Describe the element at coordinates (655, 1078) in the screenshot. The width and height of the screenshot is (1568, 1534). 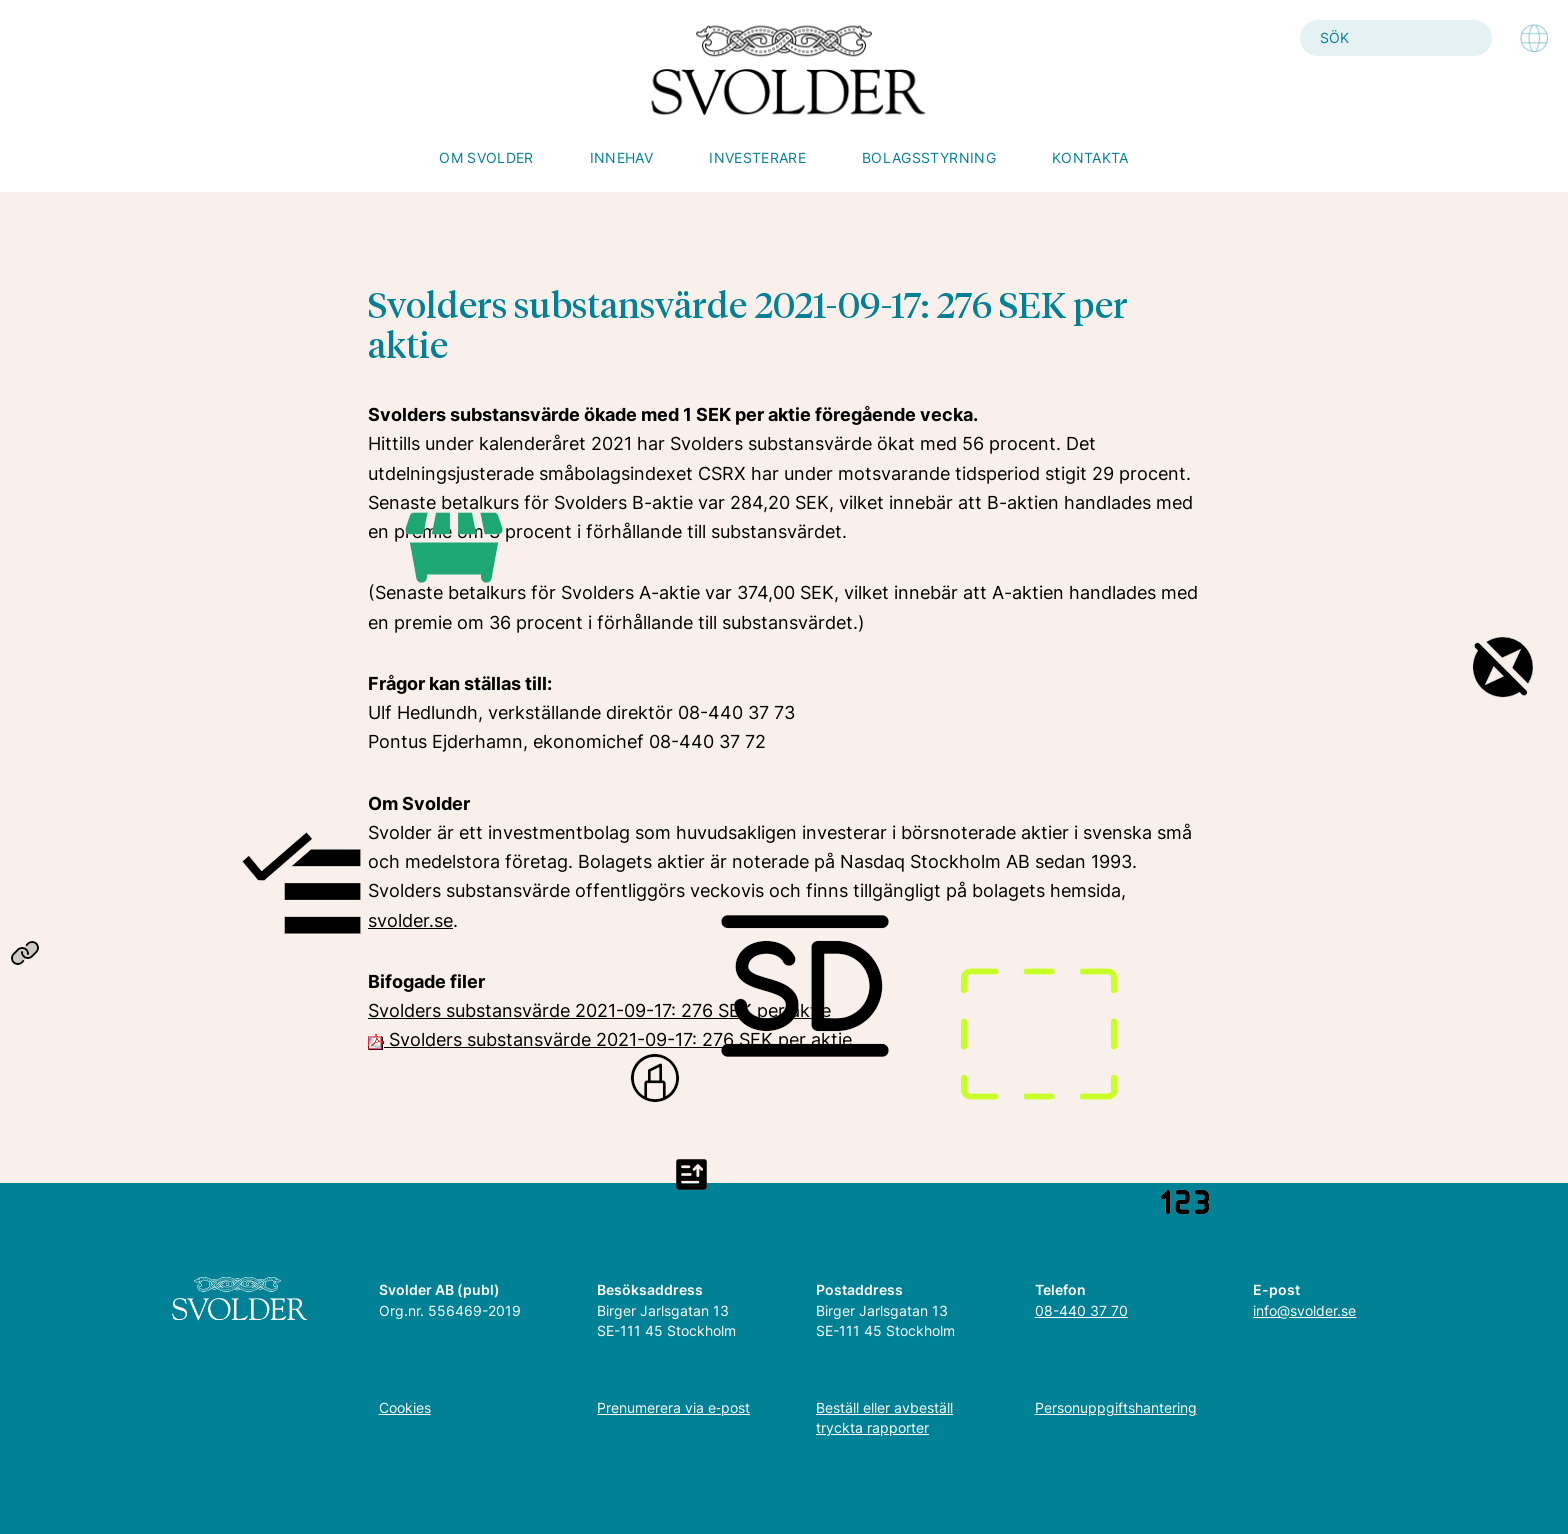
I see `activate highlighter tool` at that location.